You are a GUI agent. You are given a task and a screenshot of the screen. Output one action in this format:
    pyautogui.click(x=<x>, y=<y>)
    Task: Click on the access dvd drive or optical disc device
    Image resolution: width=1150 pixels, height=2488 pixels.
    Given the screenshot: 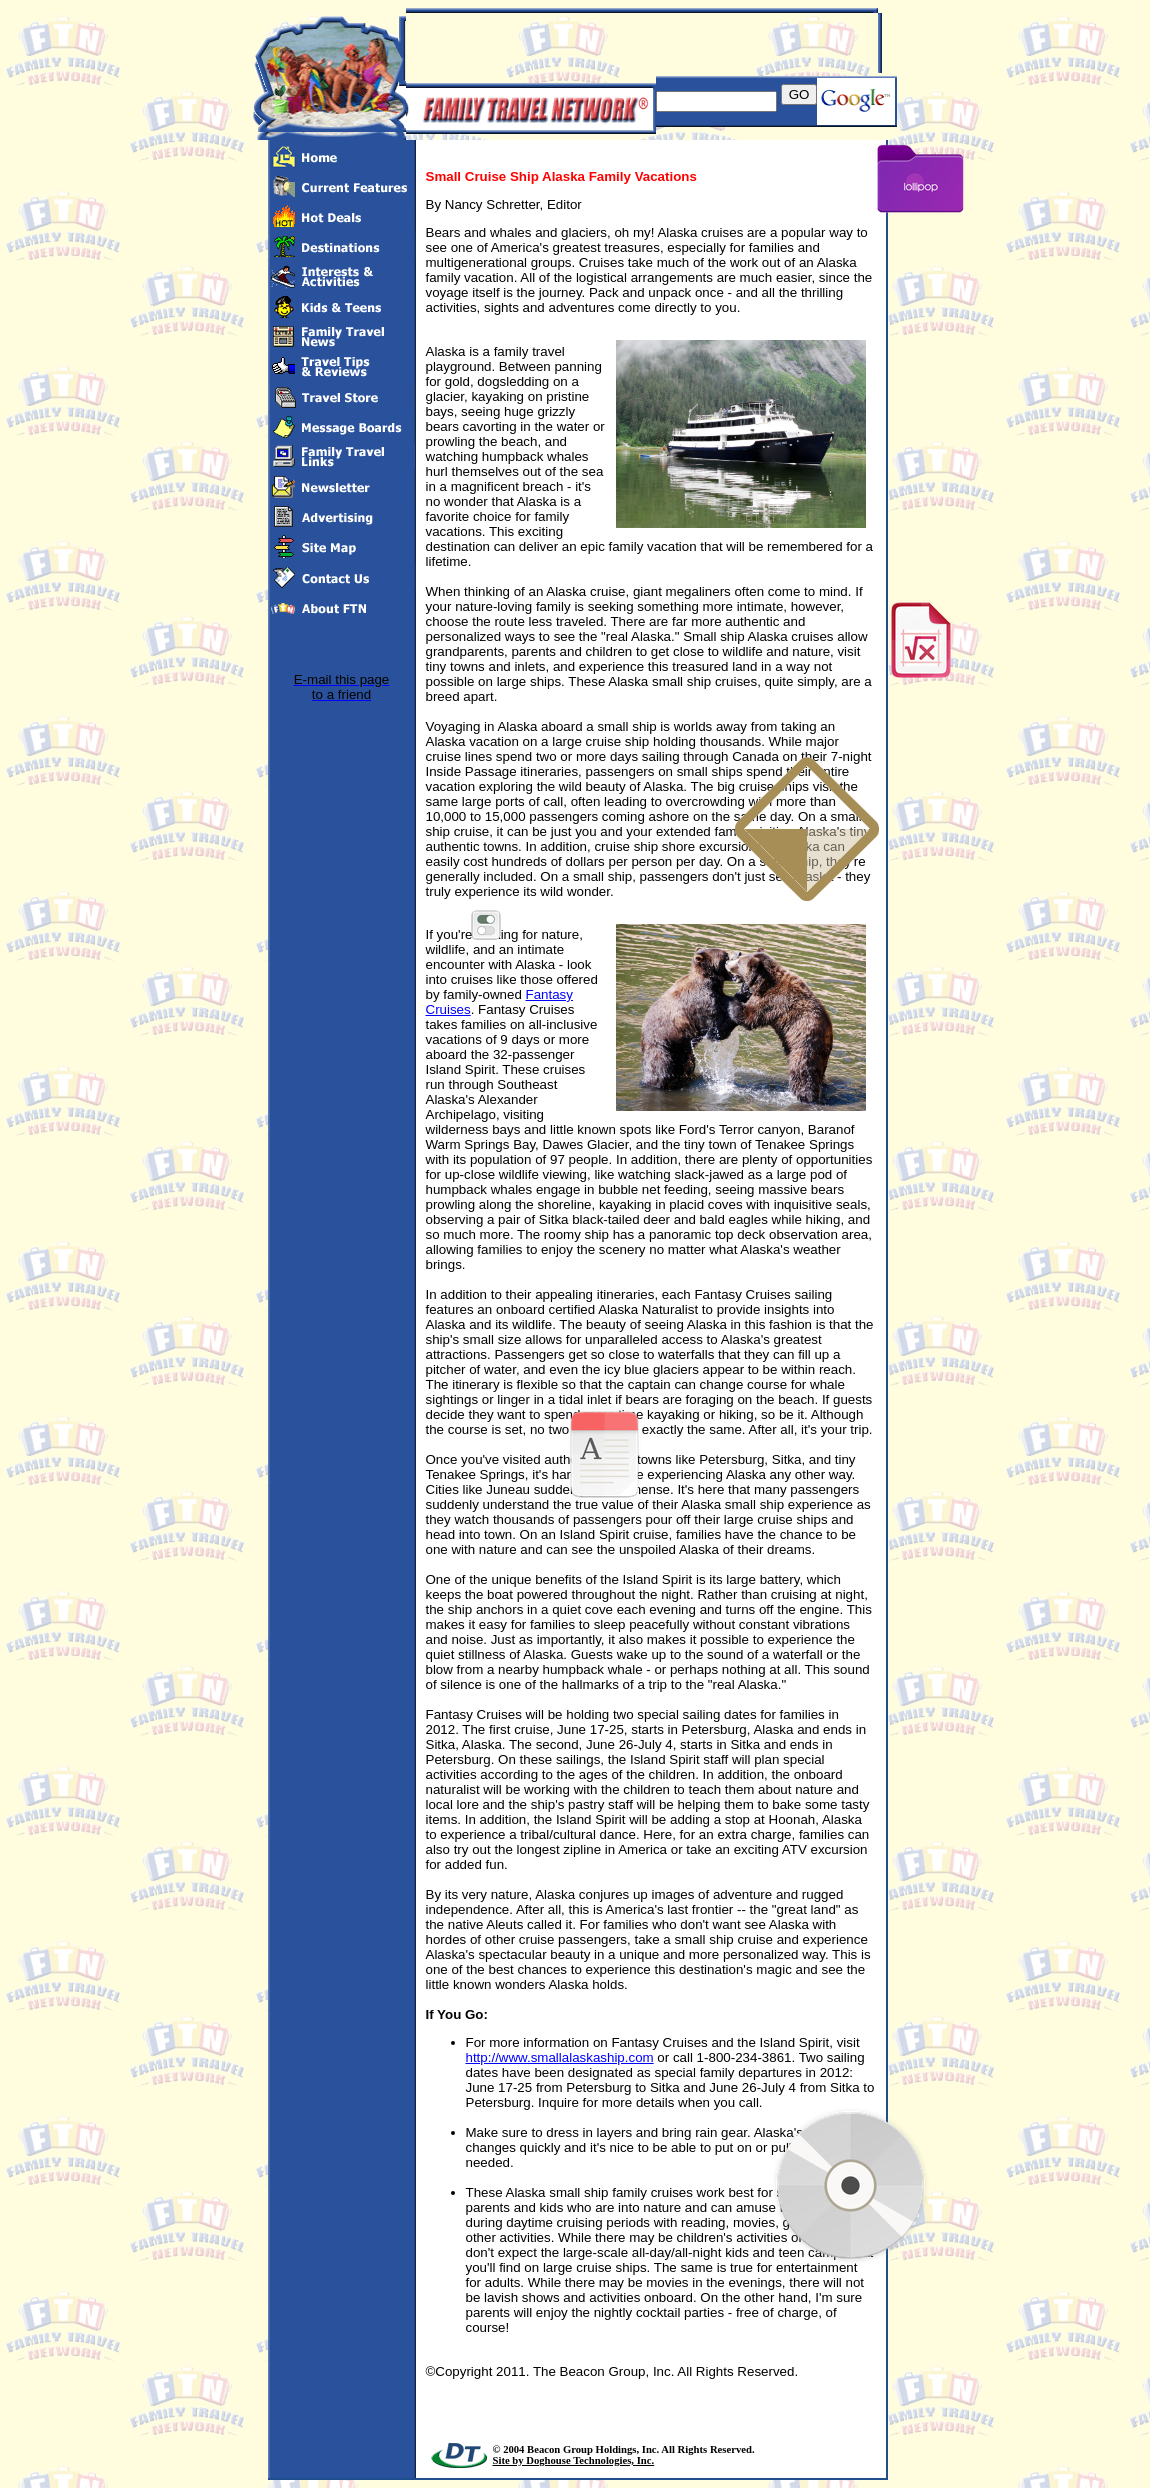 What is the action you would take?
    pyautogui.click(x=850, y=2185)
    